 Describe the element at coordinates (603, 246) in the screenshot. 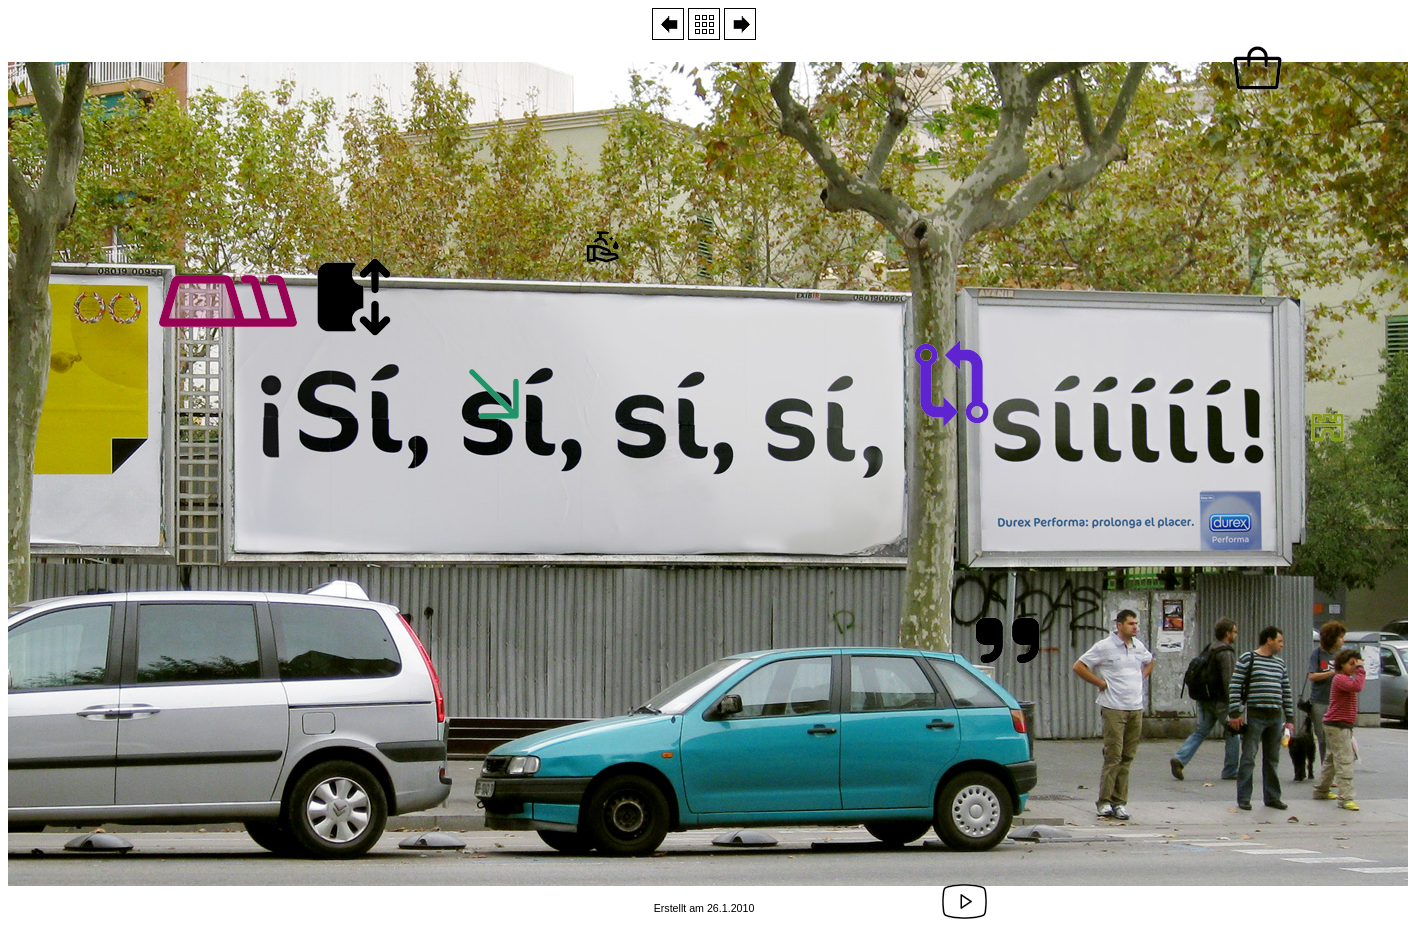

I see `hand washing or hygiene reminder` at that location.